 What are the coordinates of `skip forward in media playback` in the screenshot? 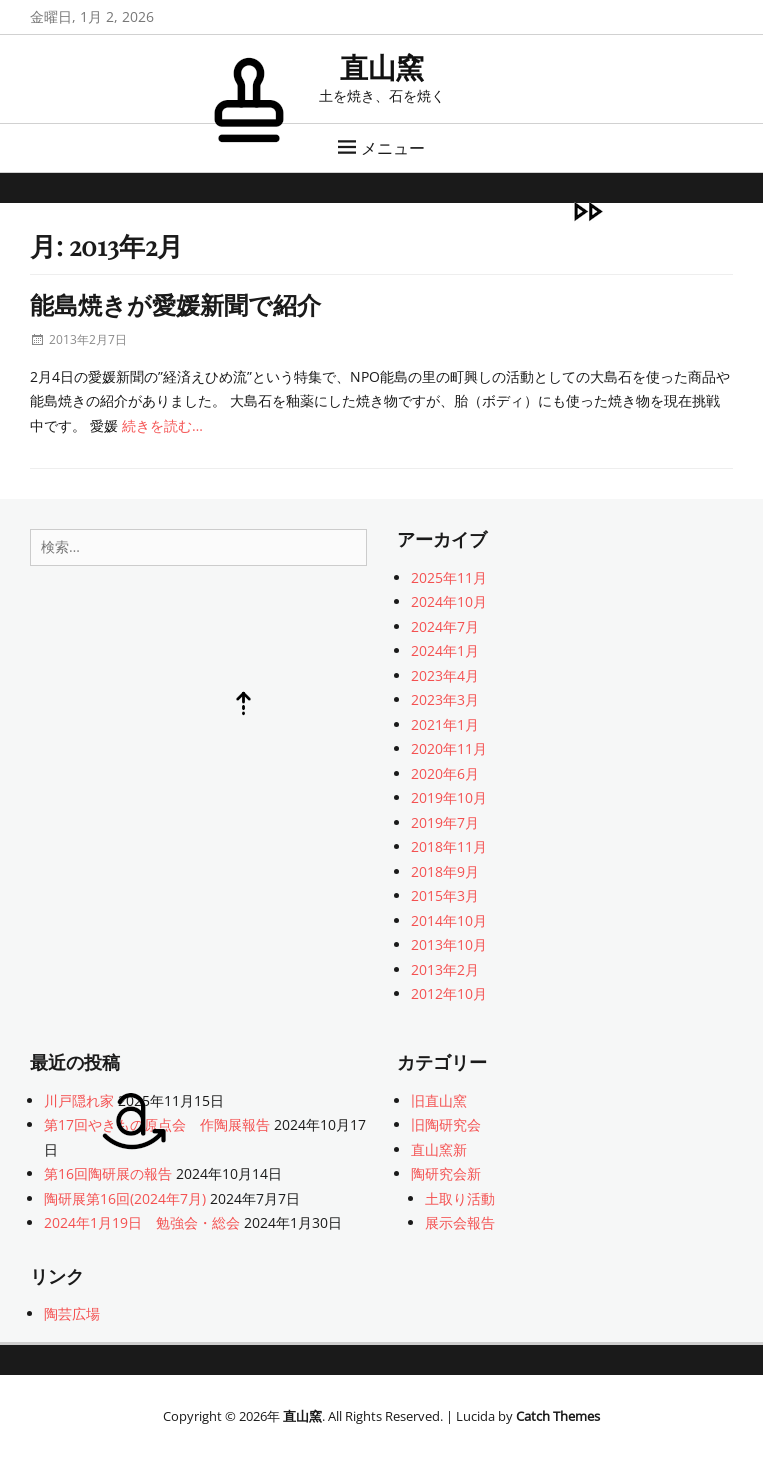 It's located at (587, 211).